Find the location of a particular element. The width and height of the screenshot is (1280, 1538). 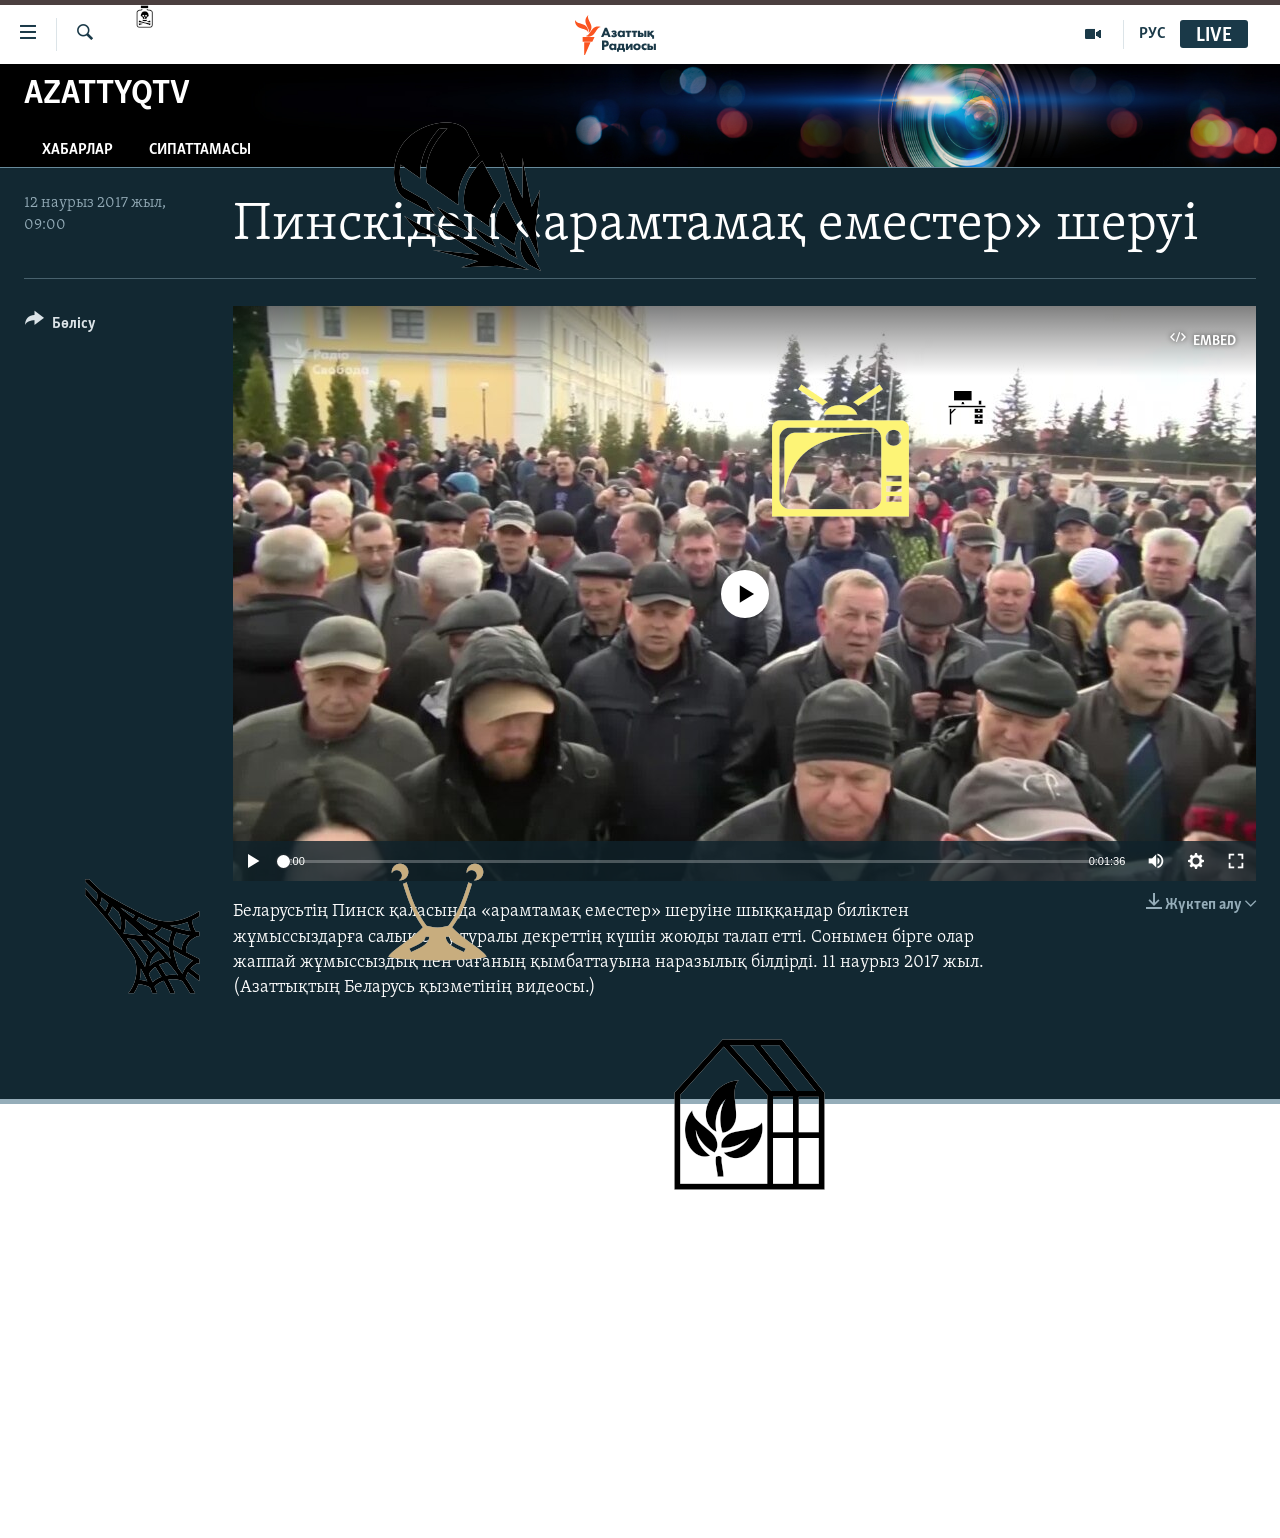

poison or toxic item in game inventory is located at coordinates (144, 16).